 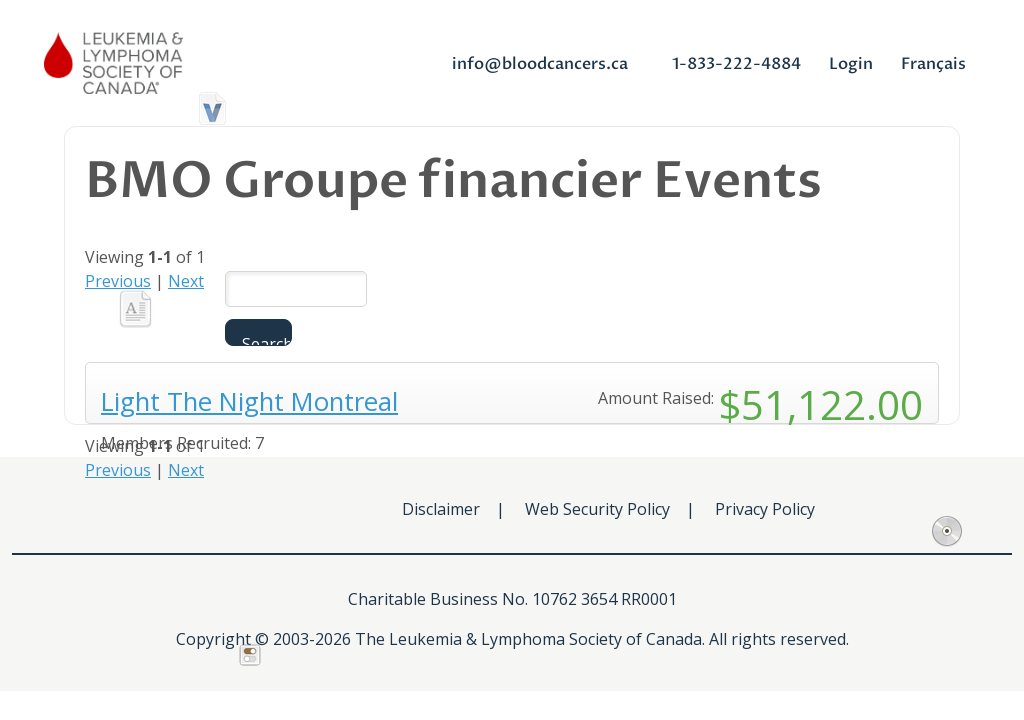 I want to click on indicates a DVD-ROM drive or disc, so click(x=947, y=531).